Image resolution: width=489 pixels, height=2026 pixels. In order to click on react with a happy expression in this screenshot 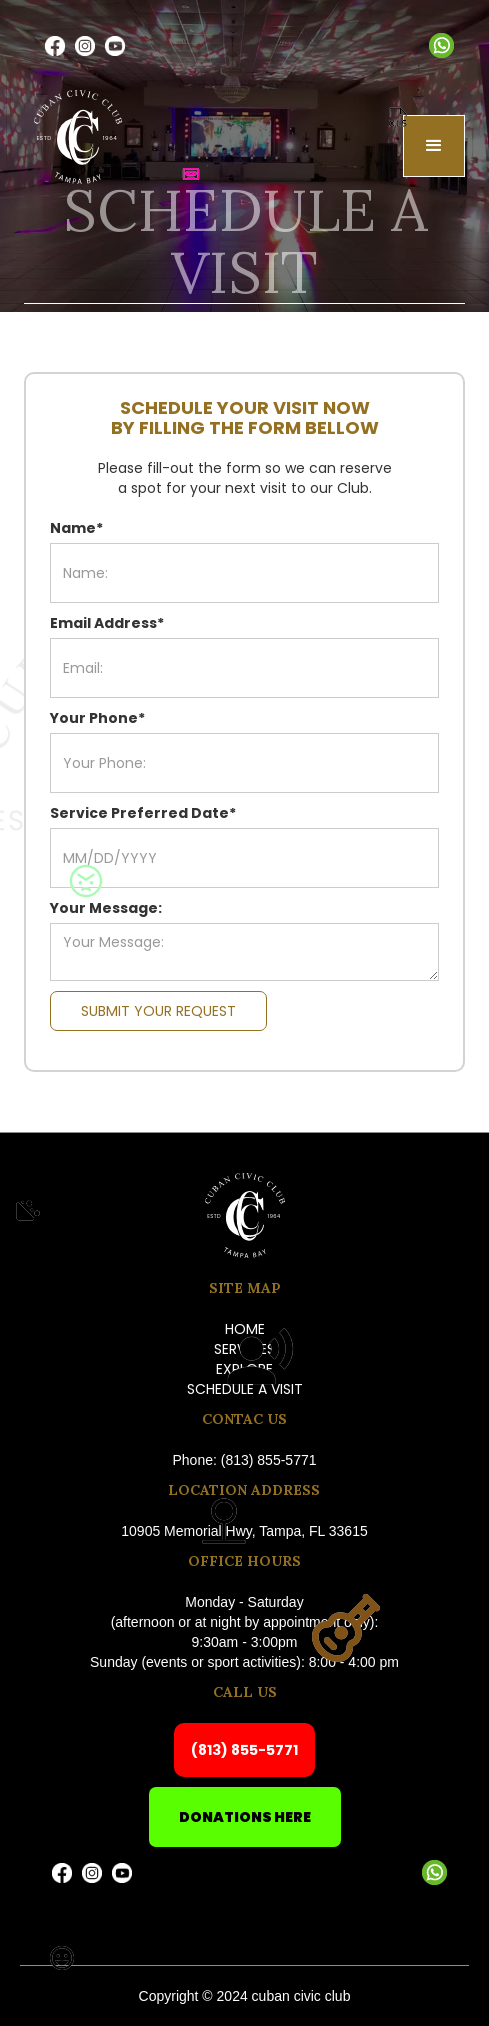, I will do `click(62, 1958)`.